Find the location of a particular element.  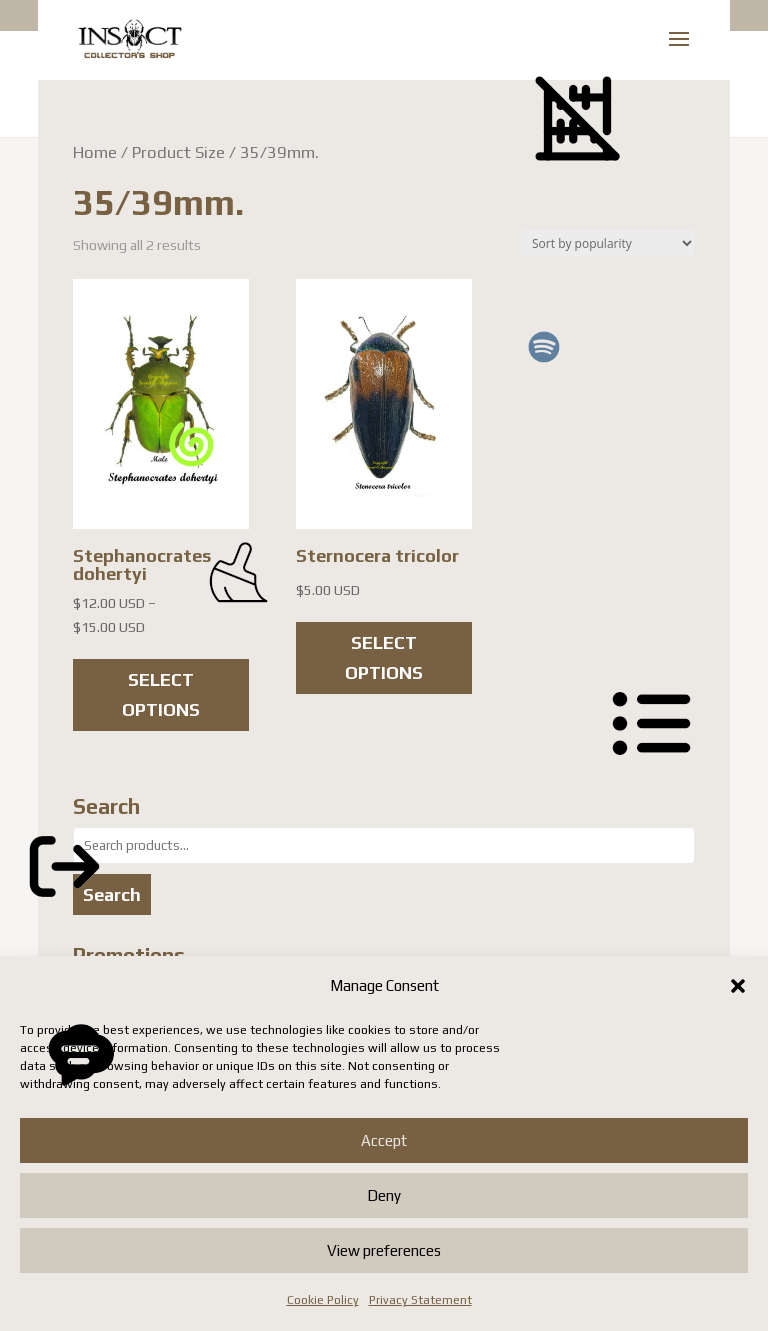

disable calculation or counting feature is located at coordinates (577, 118).